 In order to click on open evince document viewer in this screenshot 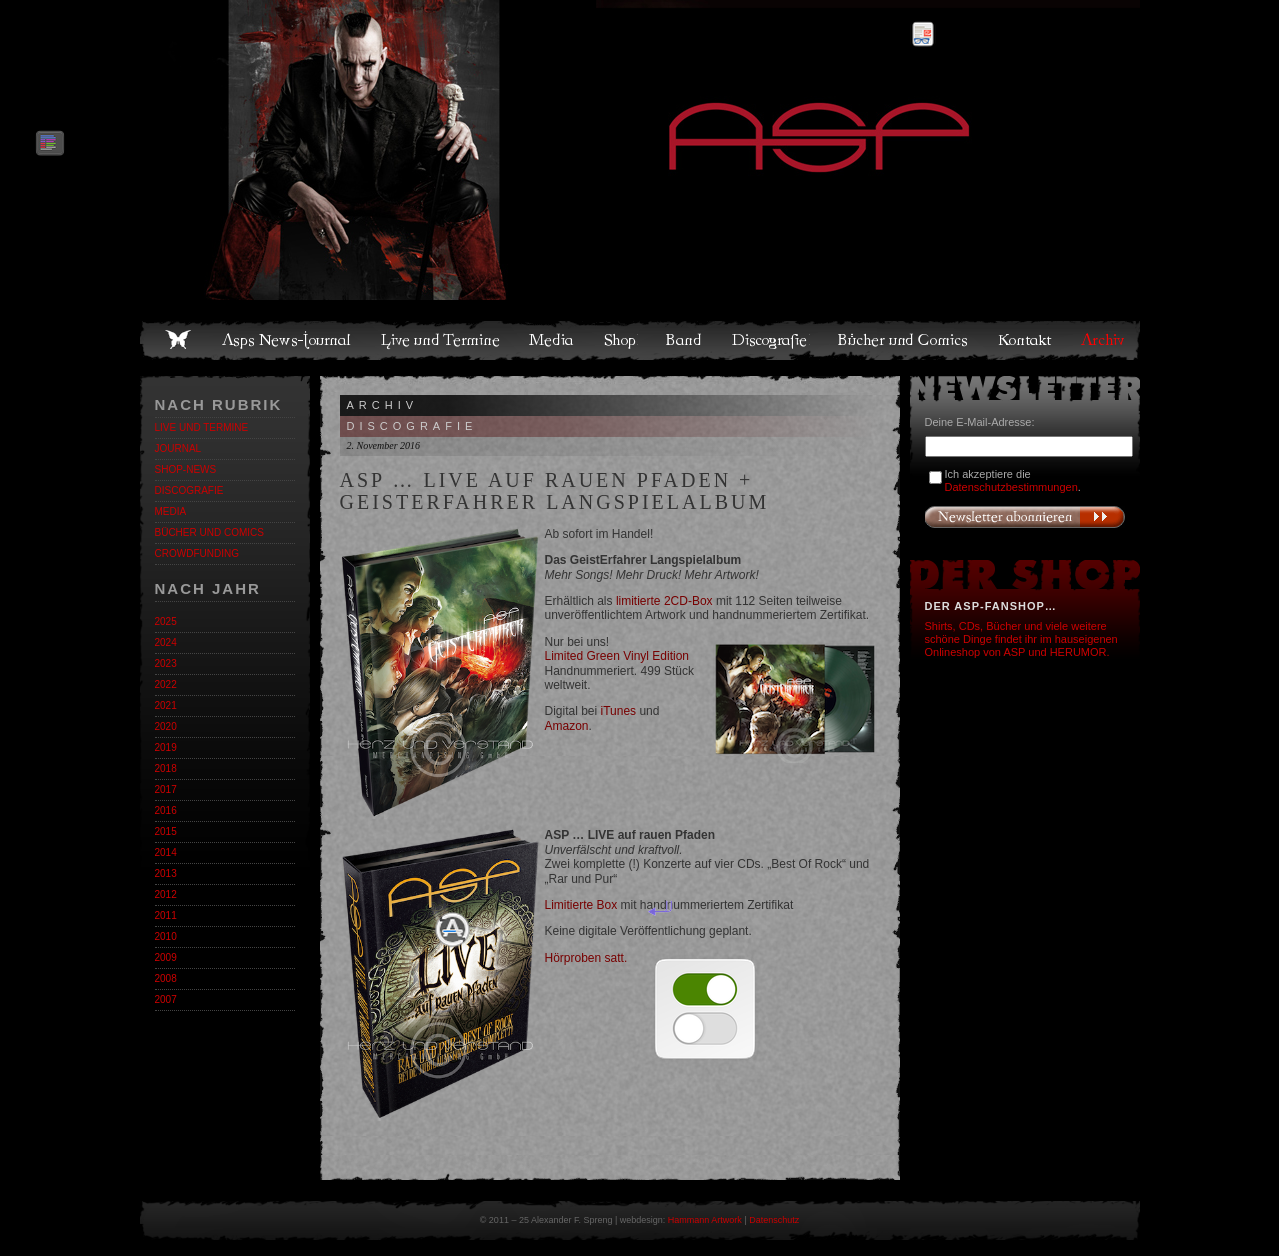, I will do `click(923, 34)`.